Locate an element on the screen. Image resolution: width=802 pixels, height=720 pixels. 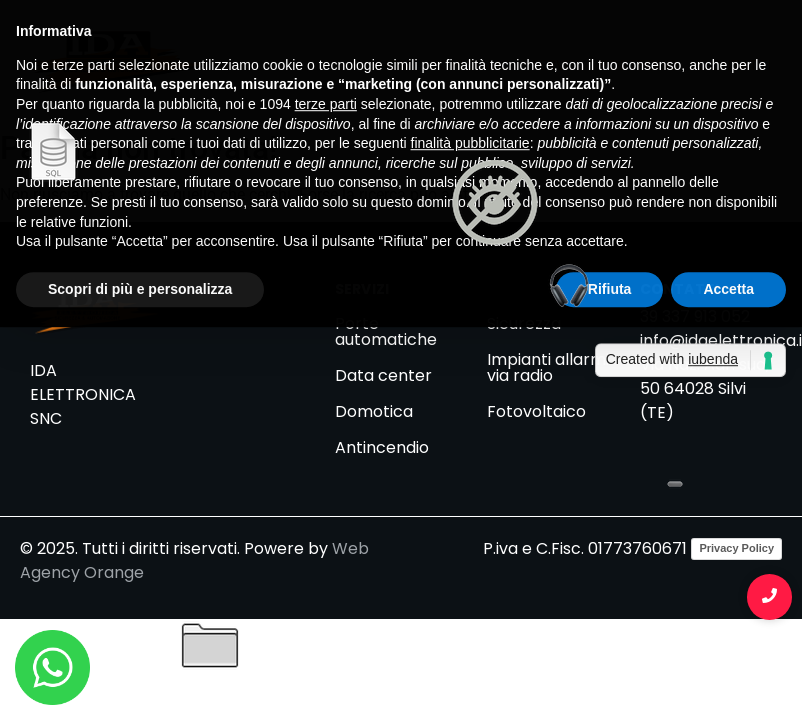
an SQL database file is located at coordinates (53, 152).